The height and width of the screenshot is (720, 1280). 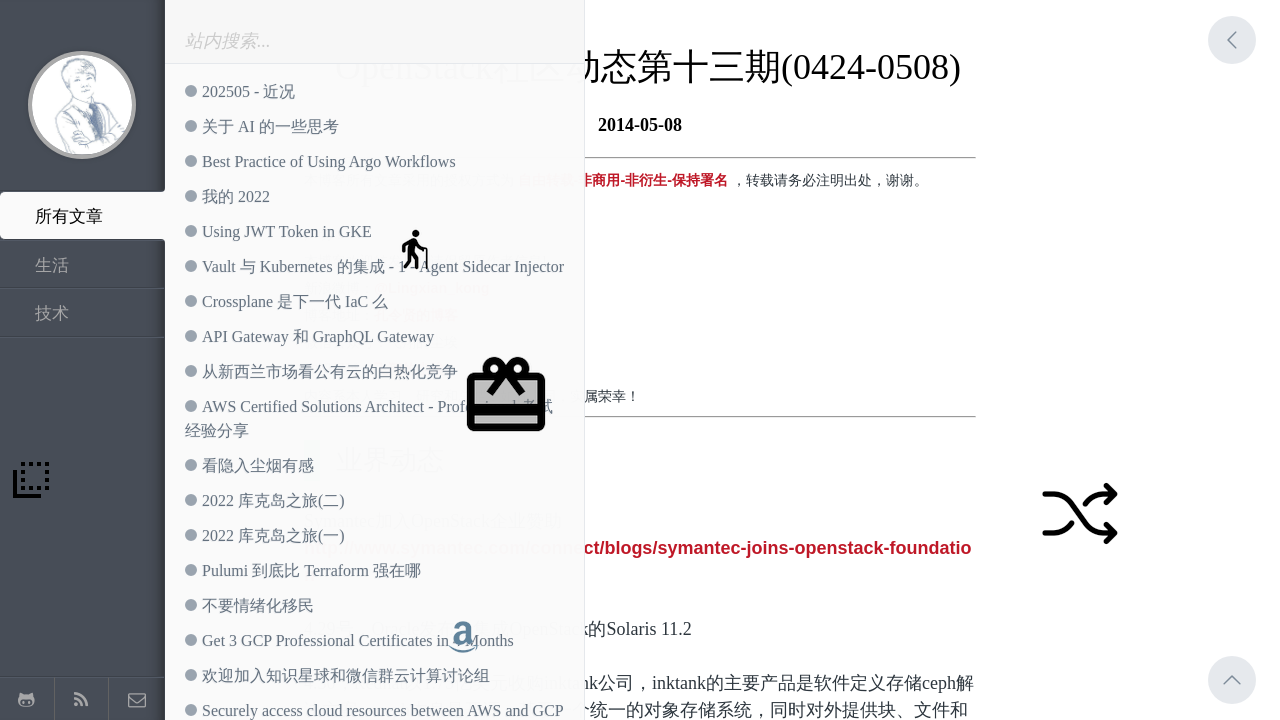 I want to click on accessibility options for elderly users, so click(x=413, y=249).